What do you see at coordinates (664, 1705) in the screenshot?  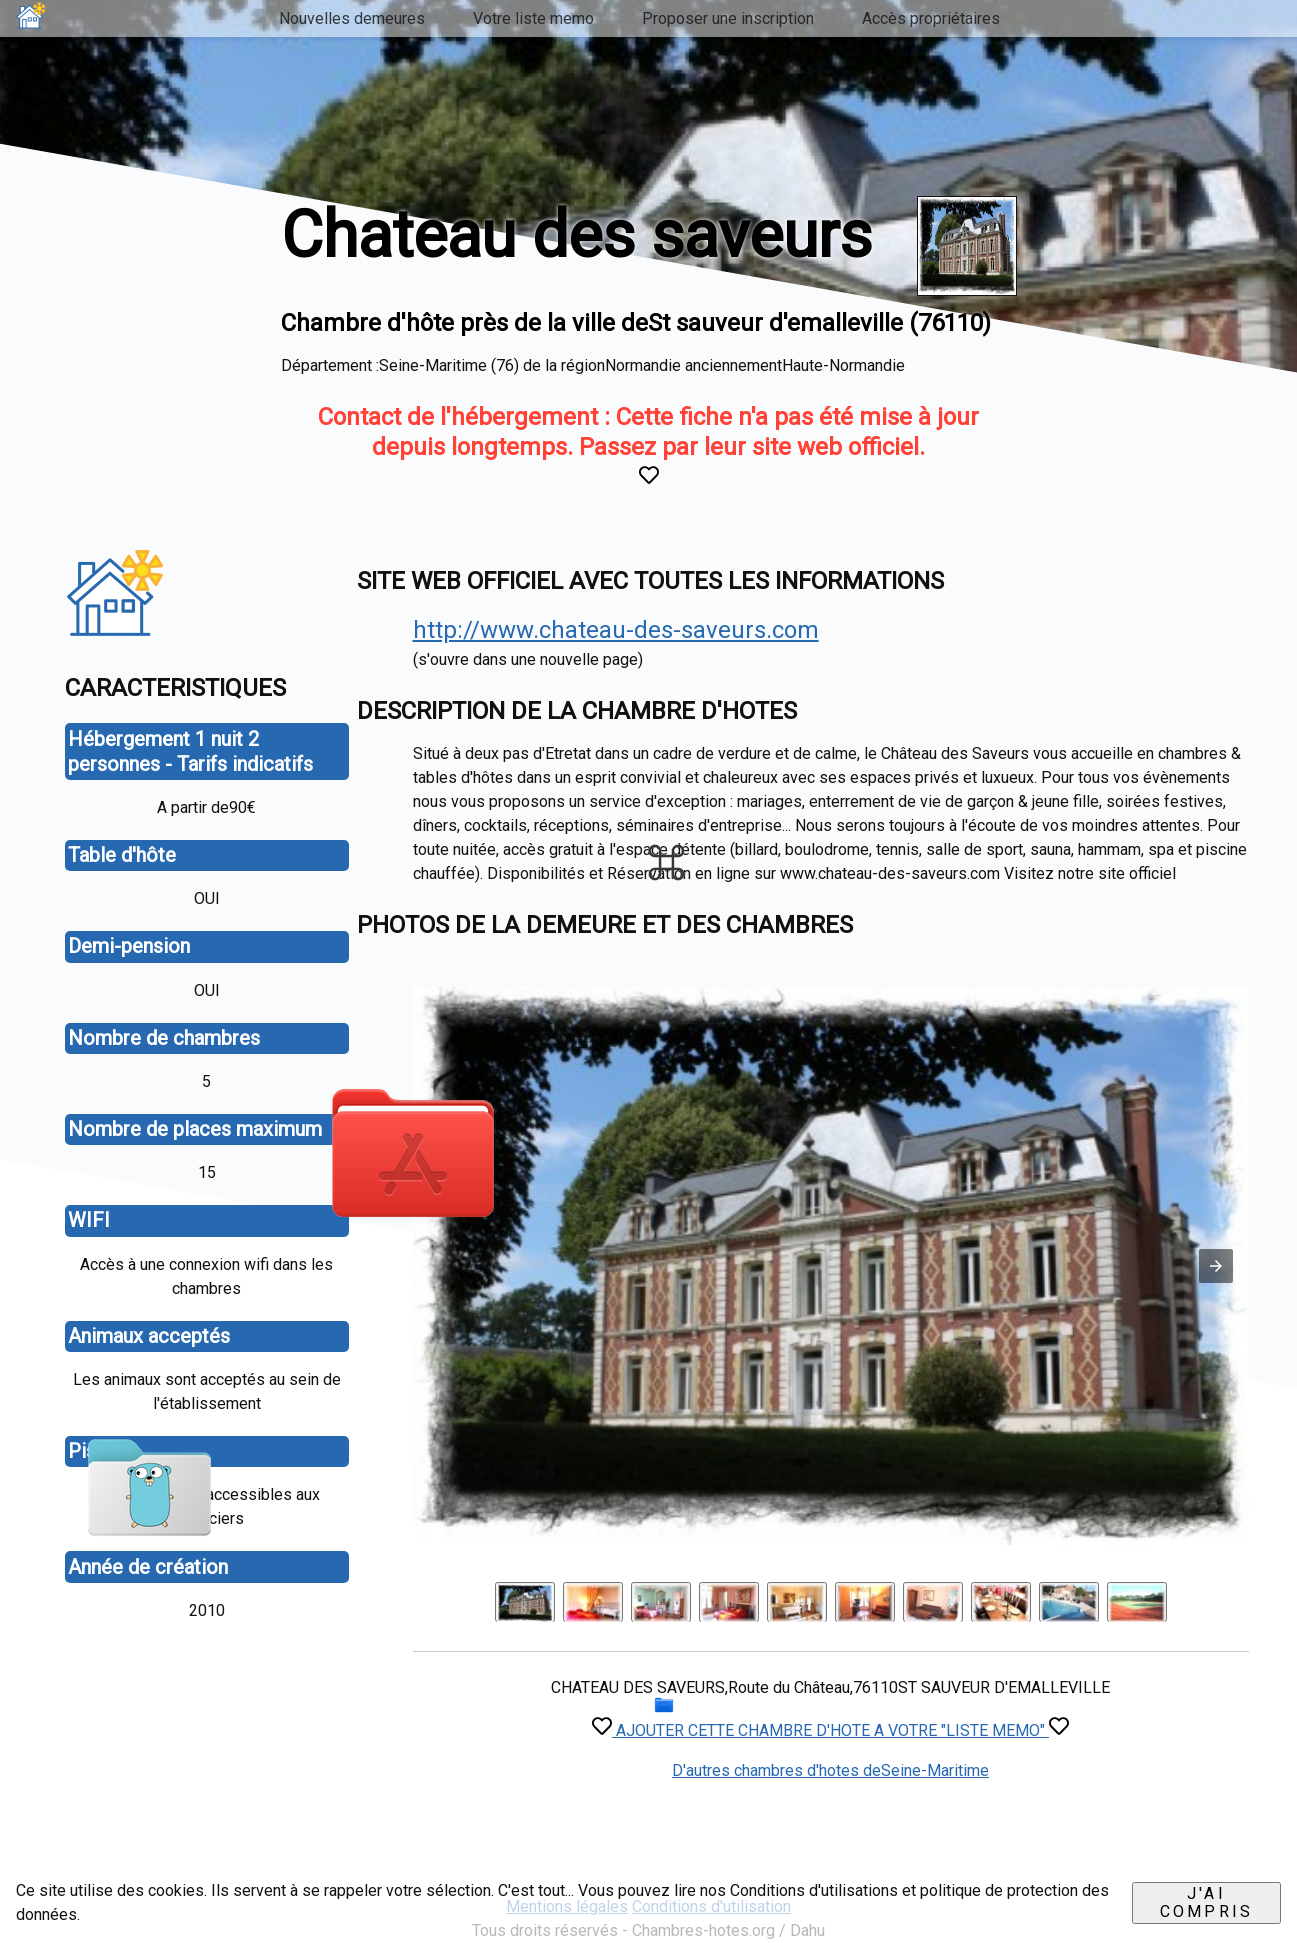 I see `open desktop folder` at bounding box center [664, 1705].